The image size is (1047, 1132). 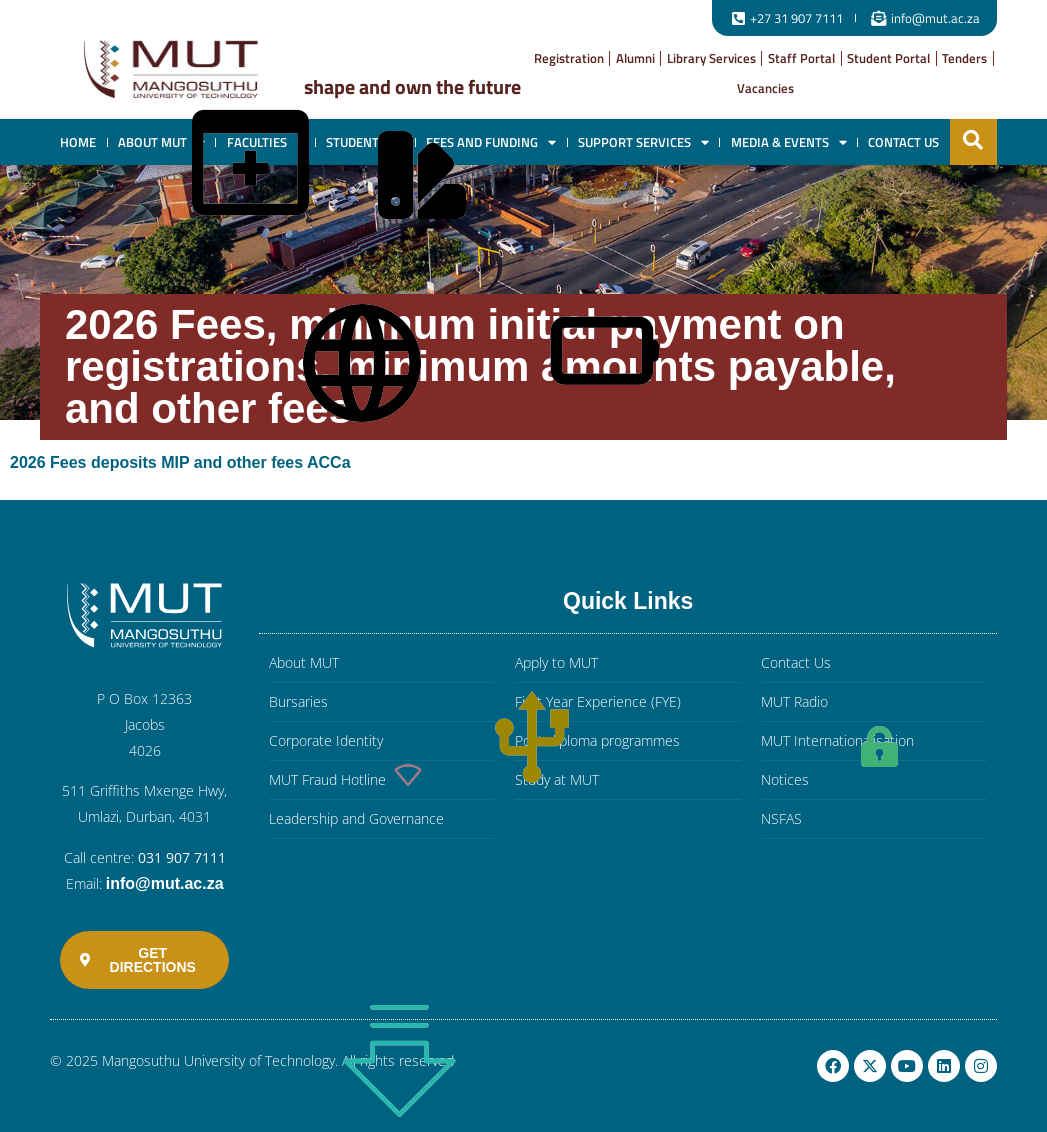 What do you see at coordinates (408, 775) in the screenshot?
I see `no wifi signal available` at bounding box center [408, 775].